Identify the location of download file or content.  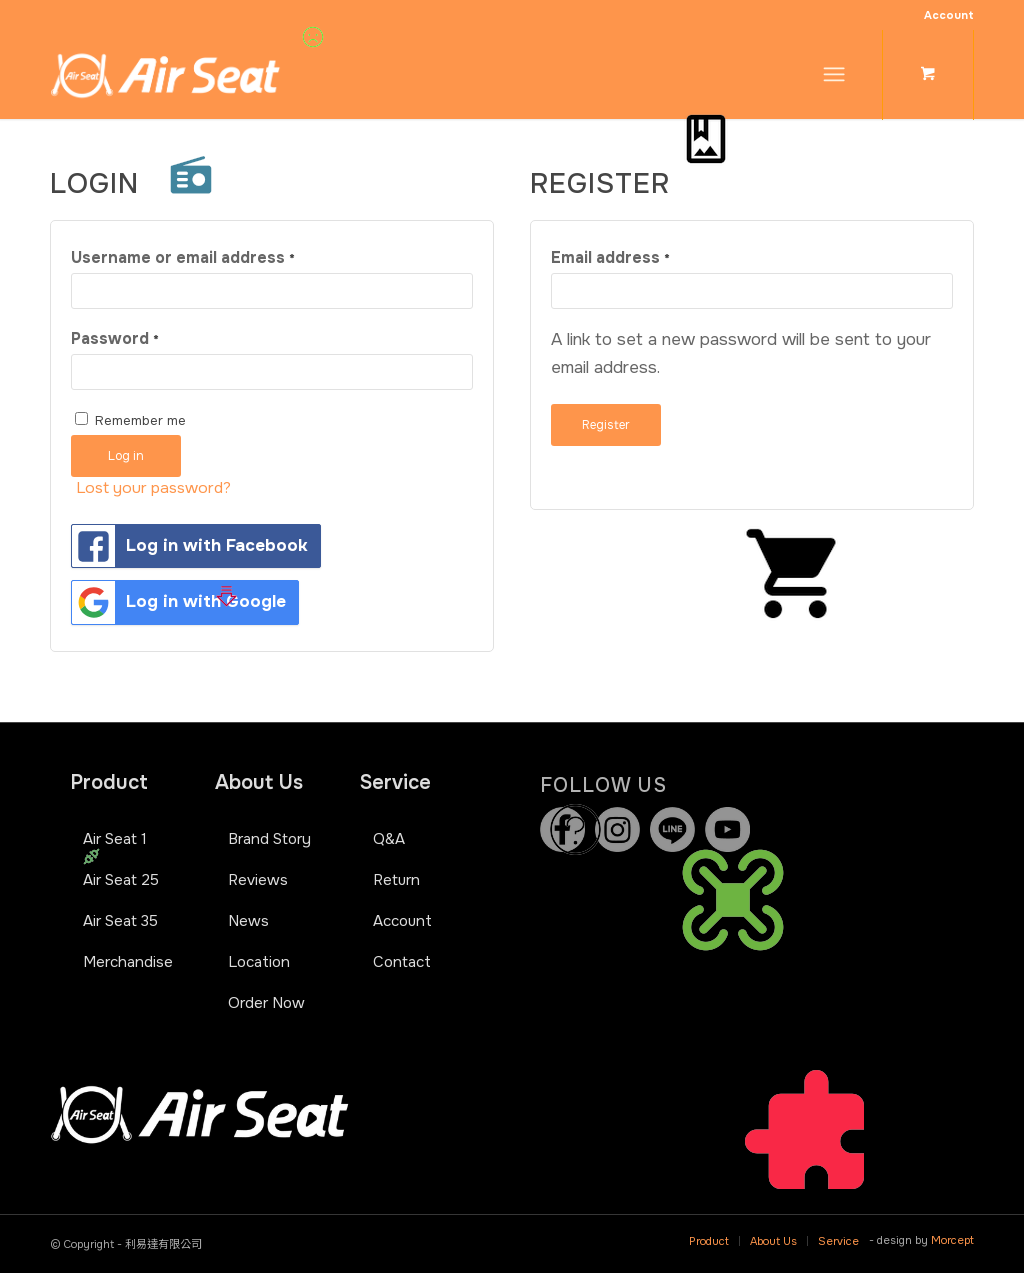
(226, 595).